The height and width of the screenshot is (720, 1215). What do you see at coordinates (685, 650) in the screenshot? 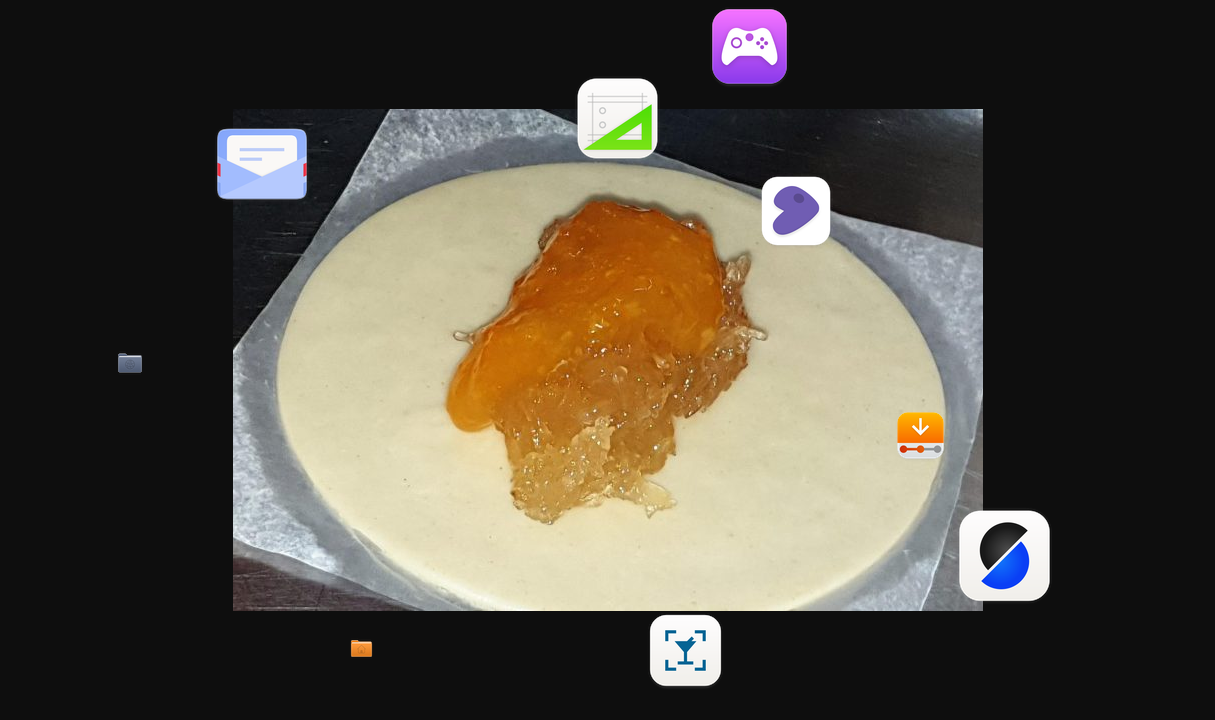
I see `open nomacs image viewer` at bounding box center [685, 650].